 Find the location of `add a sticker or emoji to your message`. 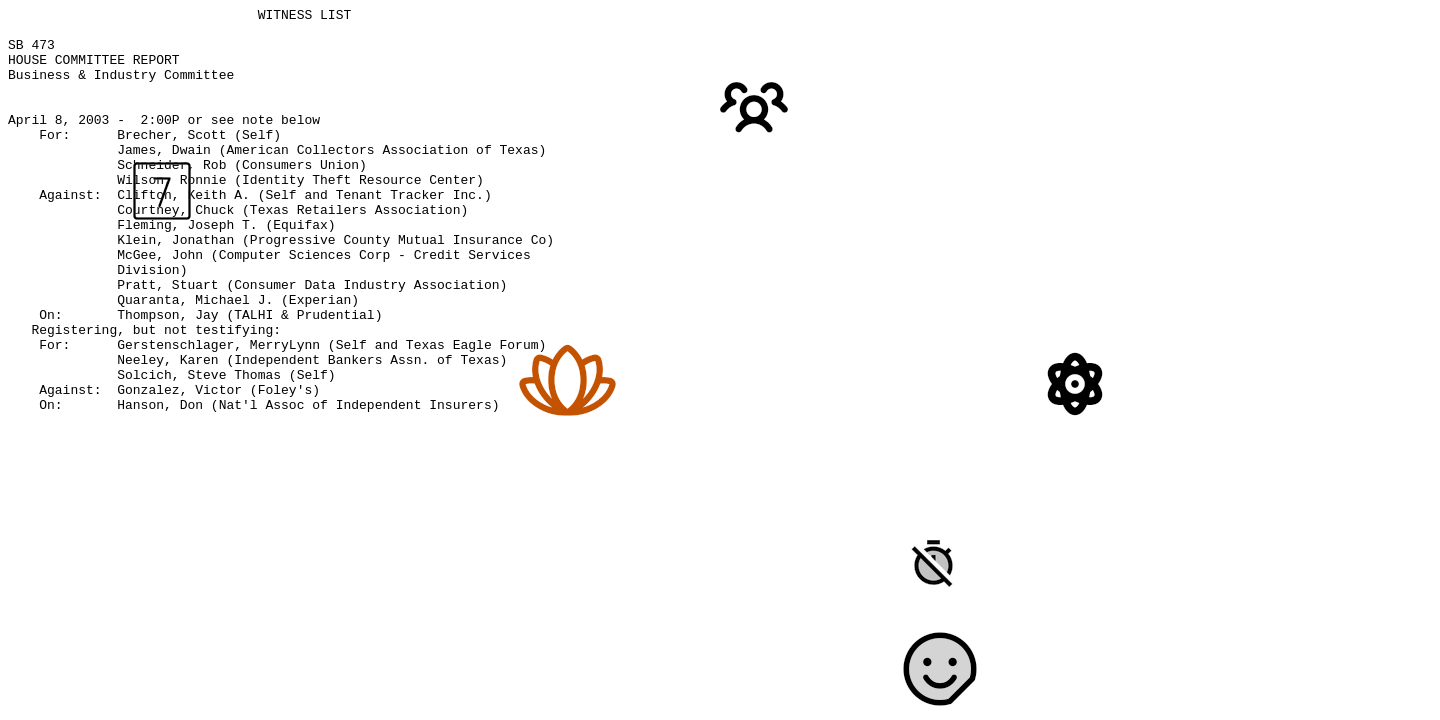

add a sticker or emoji to your message is located at coordinates (940, 669).